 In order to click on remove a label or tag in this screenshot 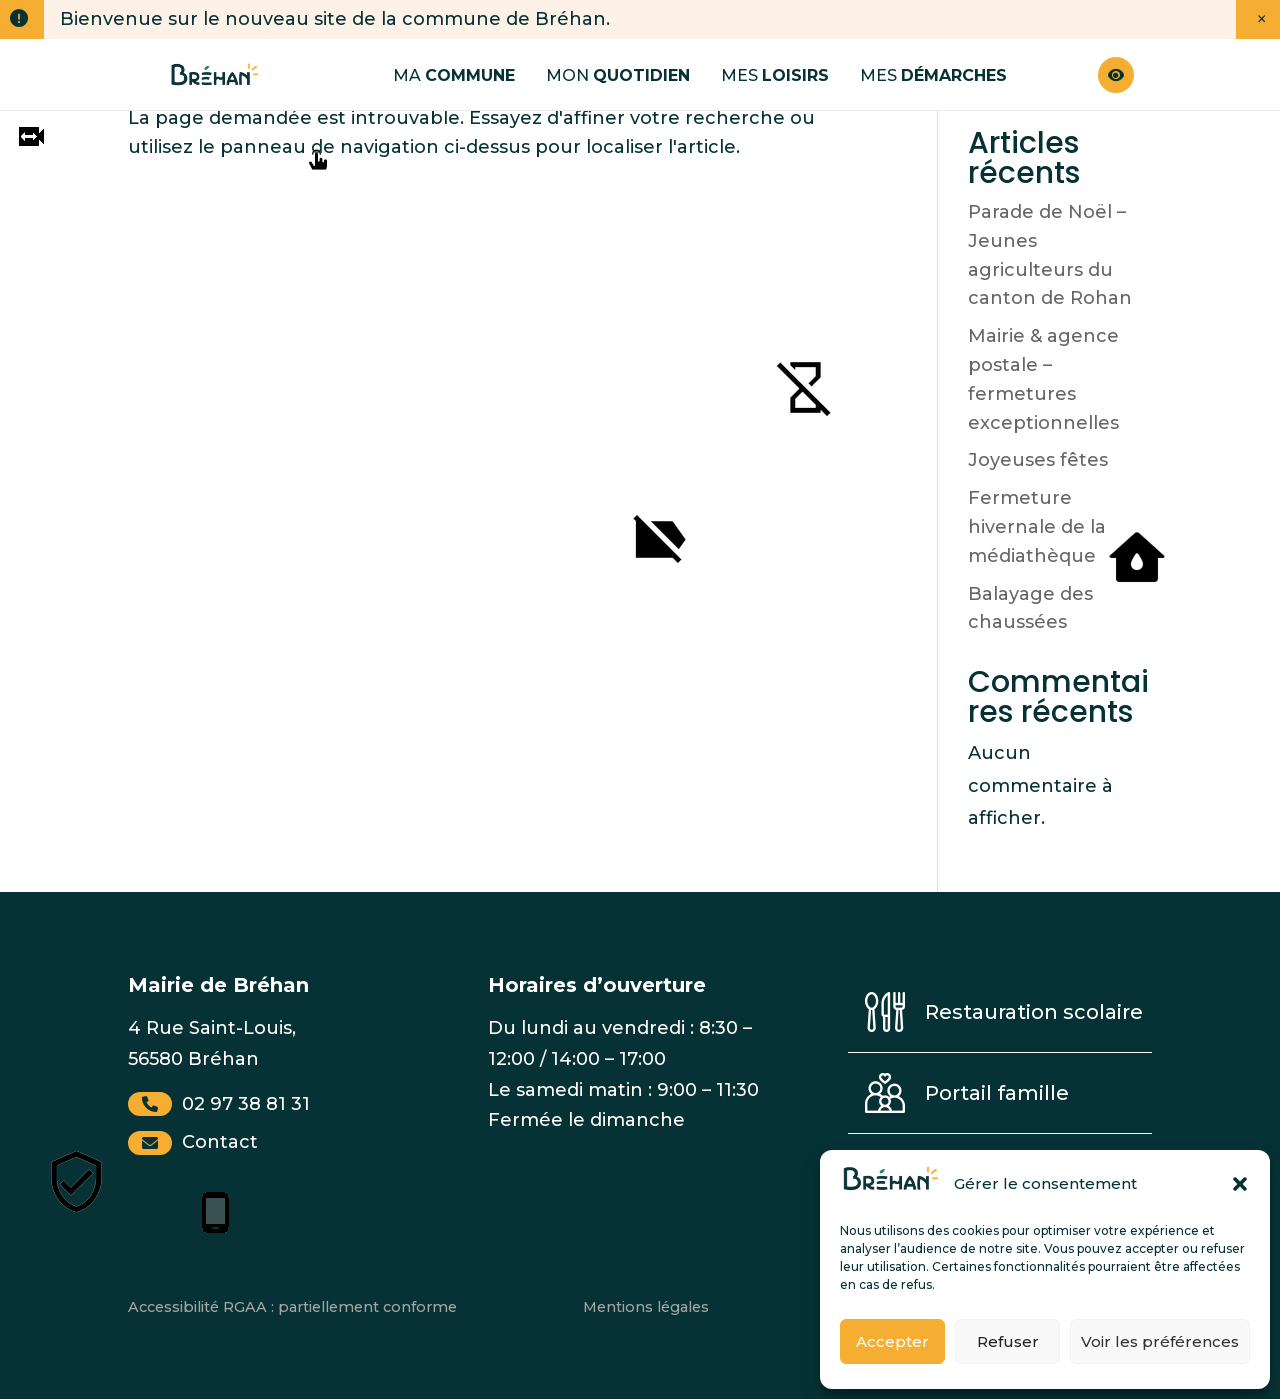, I will do `click(659, 539)`.